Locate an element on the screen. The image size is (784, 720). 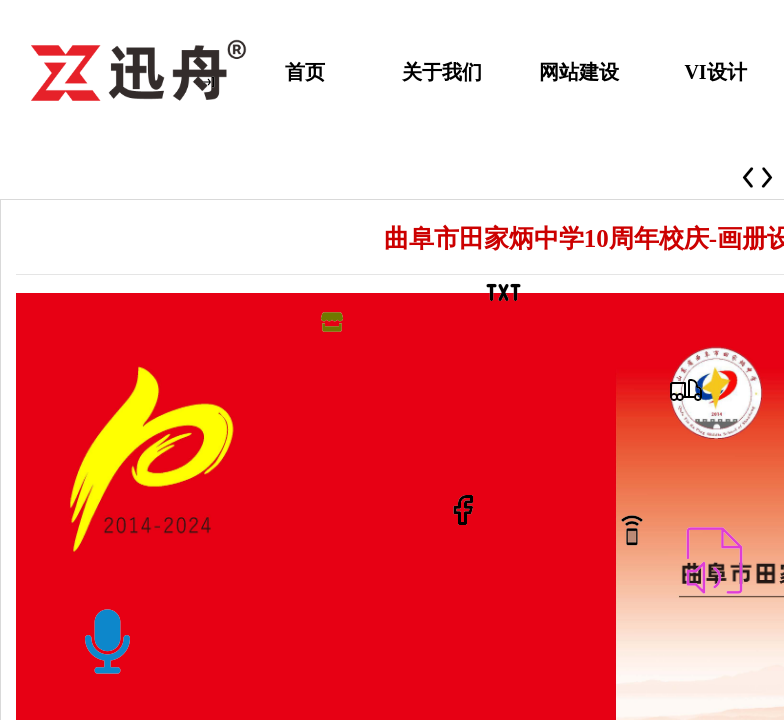
track shipment or delivery status is located at coordinates (686, 390).